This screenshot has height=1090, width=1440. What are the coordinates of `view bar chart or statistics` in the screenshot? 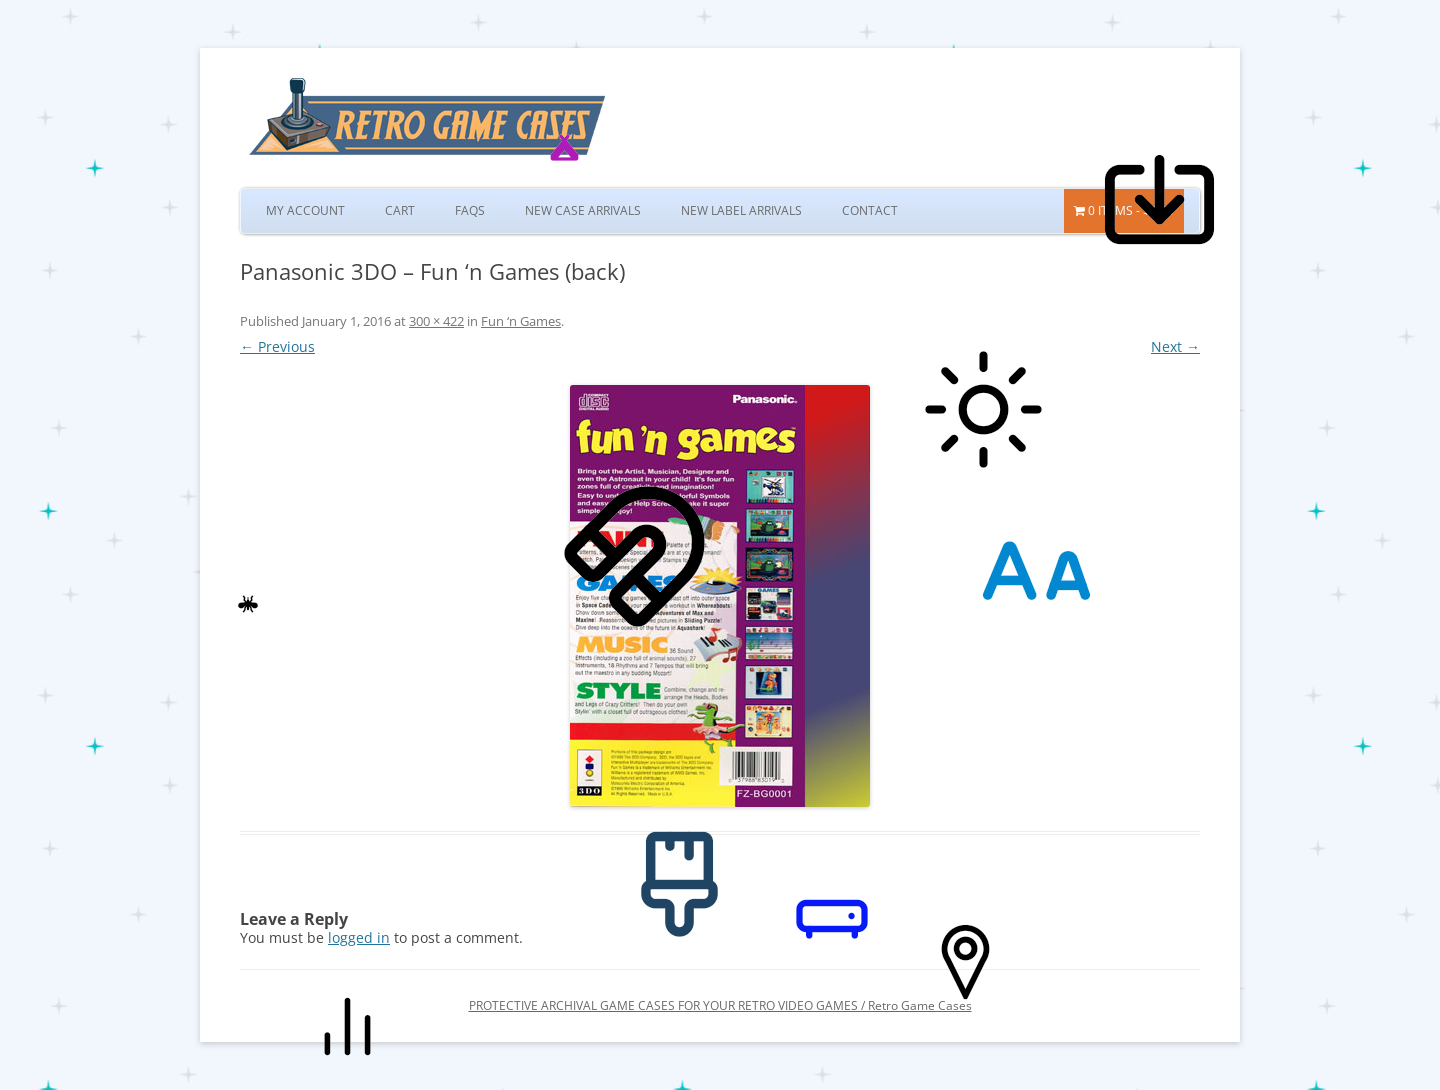 It's located at (347, 1026).